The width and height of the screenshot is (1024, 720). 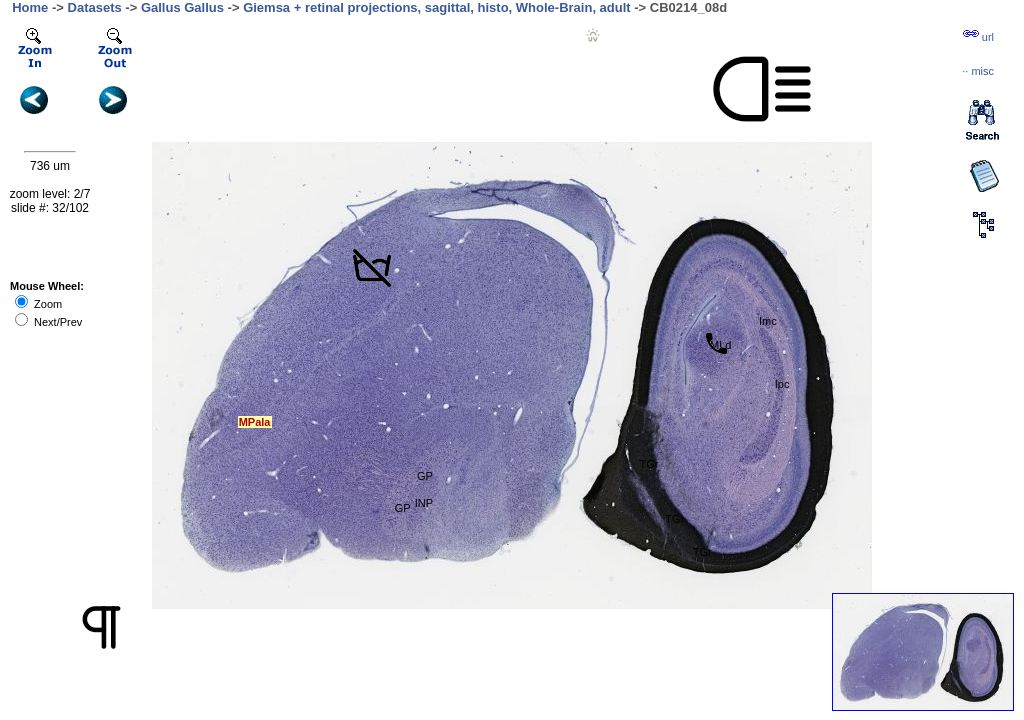 What do you see at coordinates (762, 89) in the screenshot?
I see `toggle vehicle headlights on/off` at bounding box center [762, 89].